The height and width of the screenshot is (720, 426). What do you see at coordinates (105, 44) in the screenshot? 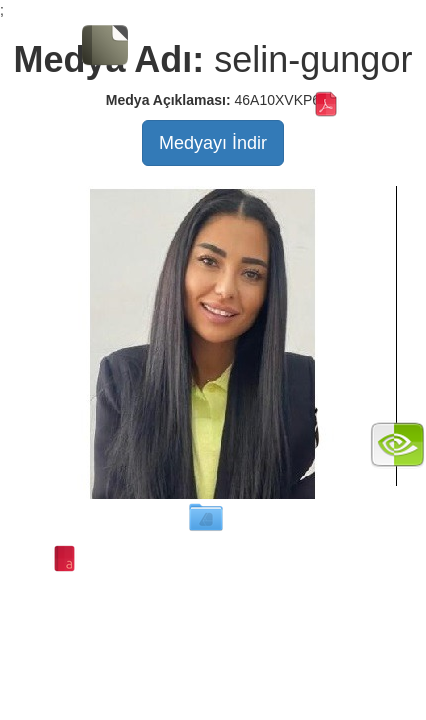
I see `change desktop wallpaper settings` at bounding box center [105, 44].